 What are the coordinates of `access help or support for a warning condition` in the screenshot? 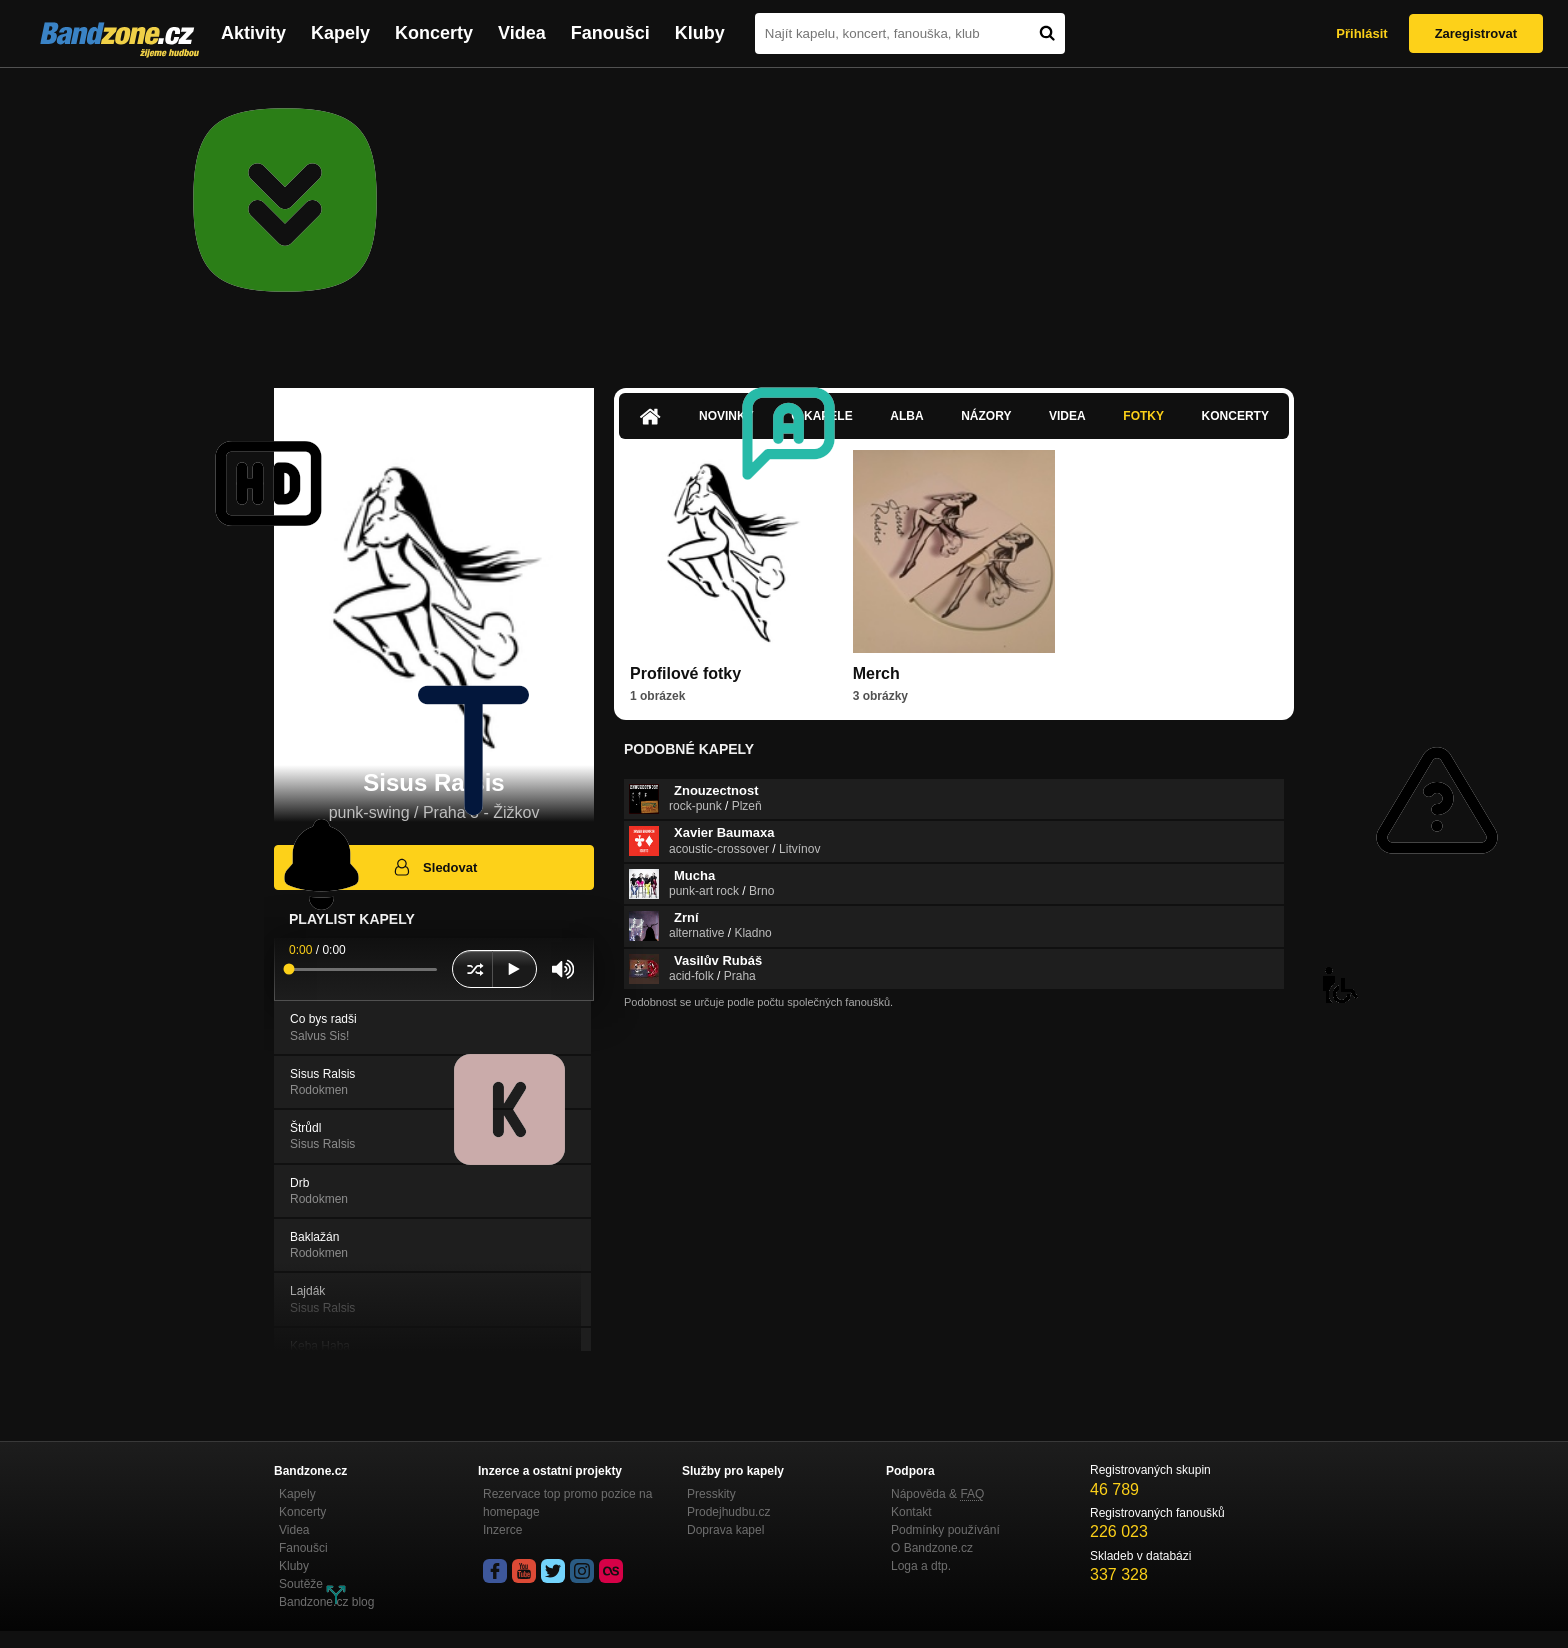 It's located at (1437, 804).